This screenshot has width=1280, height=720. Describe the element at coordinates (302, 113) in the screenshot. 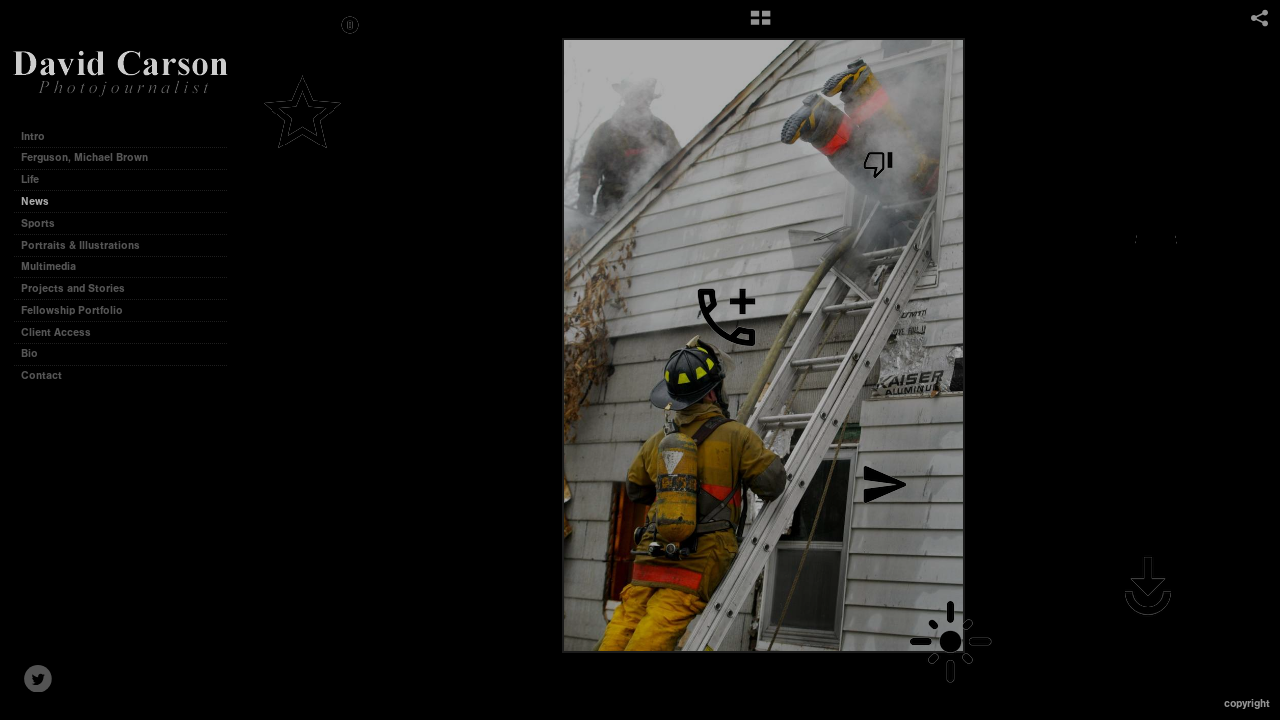

I see `add item to favorites` at that location.